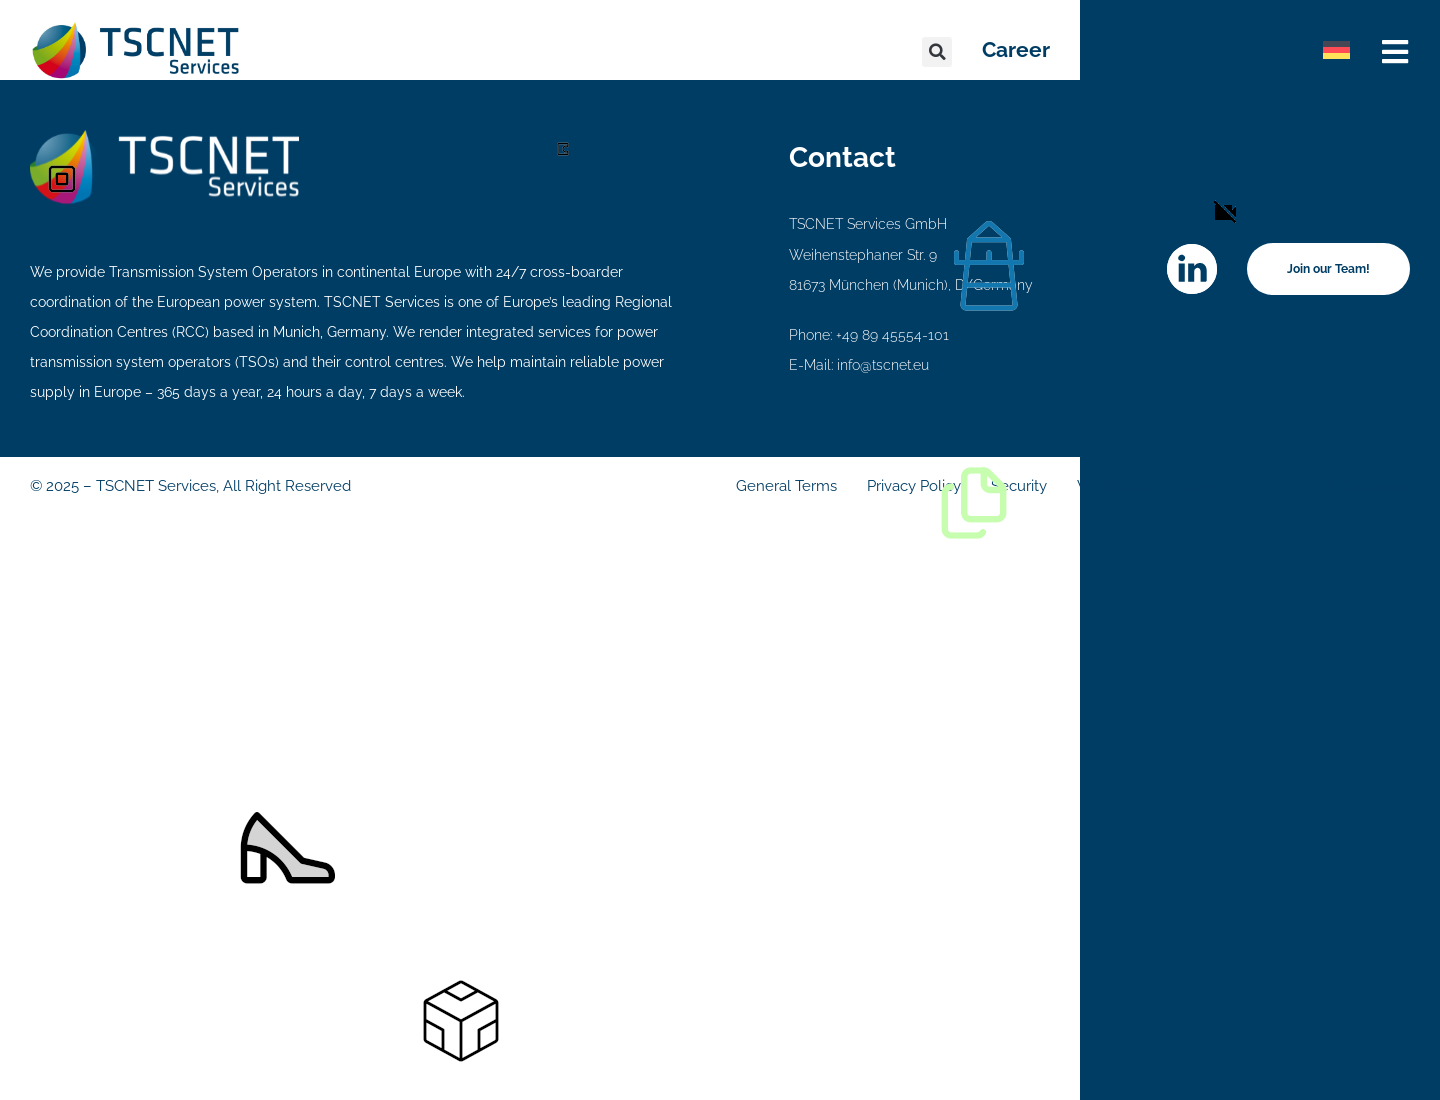 The width and height of the screenshot is (1440, 1100). Describe the element at coordinates (563, 149) in the screenshot. I see `open coda app` at that location.